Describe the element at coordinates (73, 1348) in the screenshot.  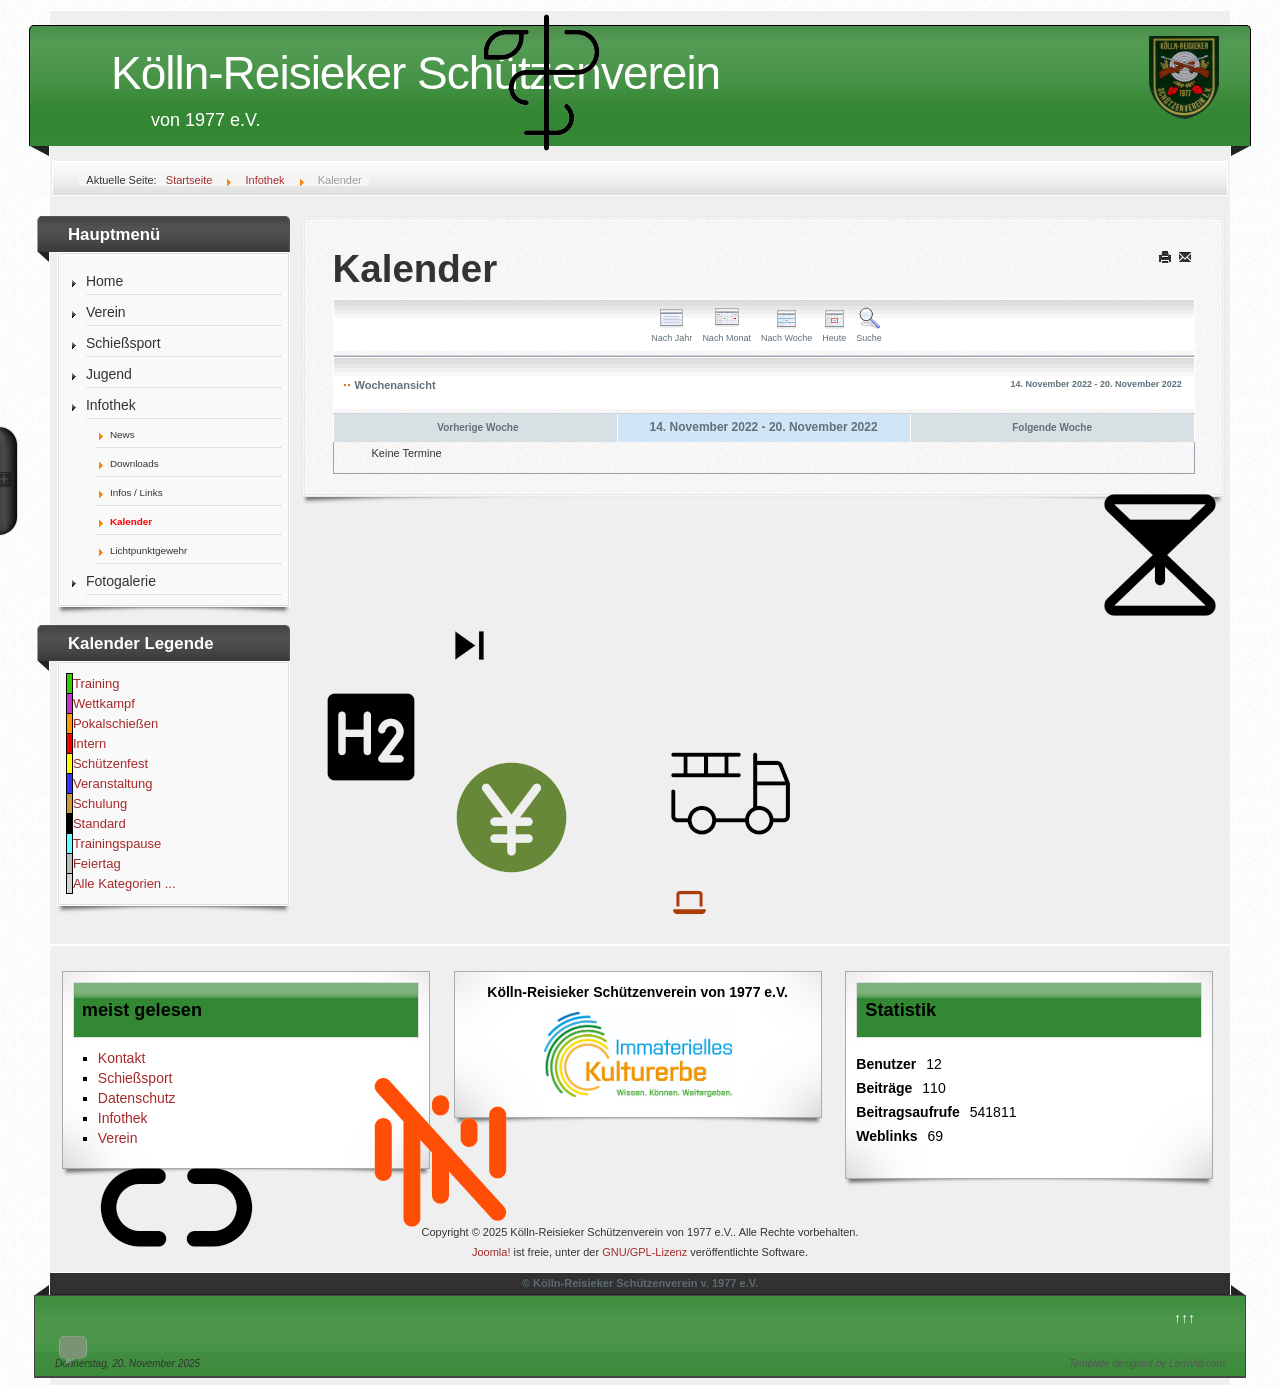
I see `open chat or messaging` at that location.